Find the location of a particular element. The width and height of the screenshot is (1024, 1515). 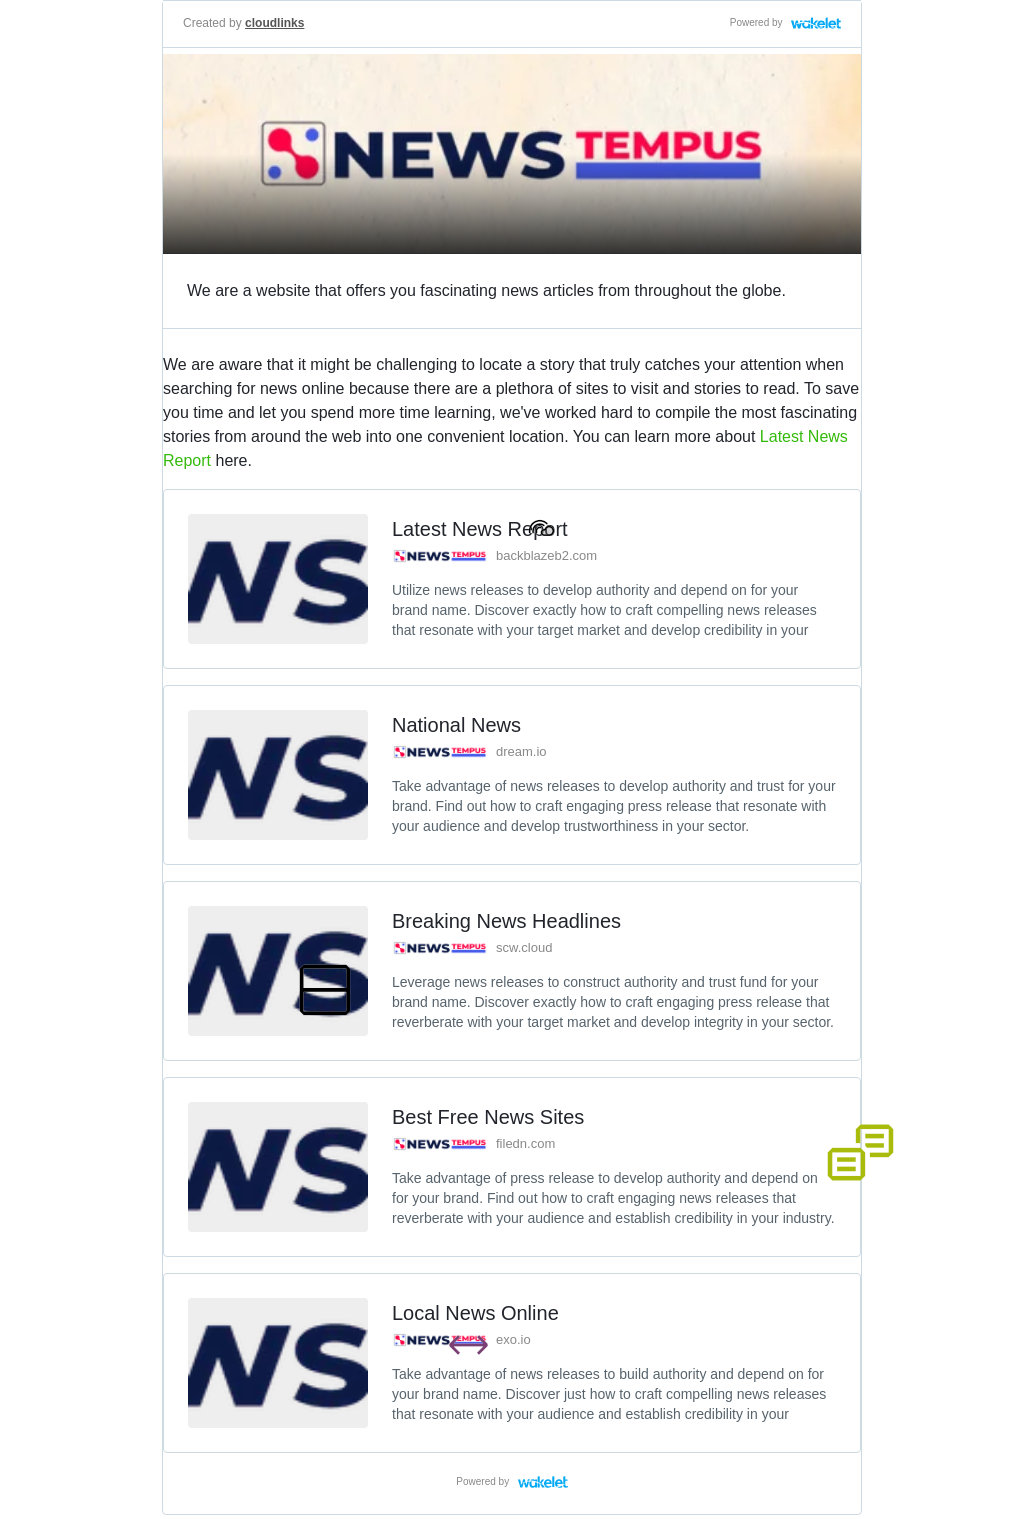

weather forecast showing partly cloudy with rainbow is located at coordinates (541, 527).